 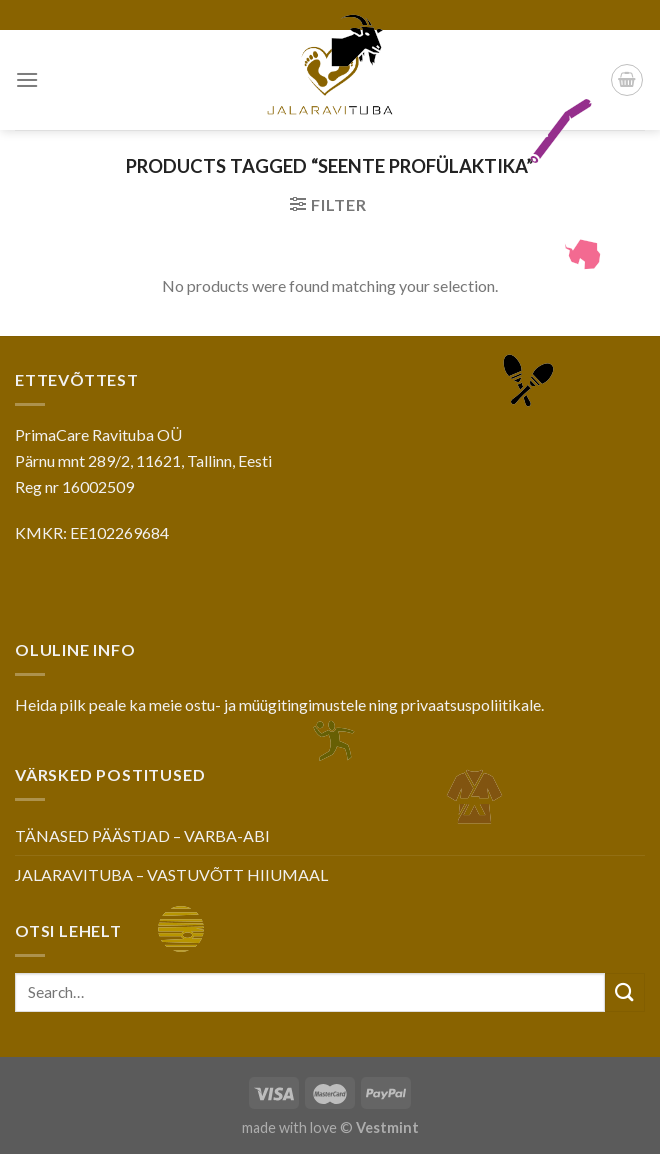 I want to click on select the lead pipe weapon in a mystery or detective game, so click(x=561, y=131).